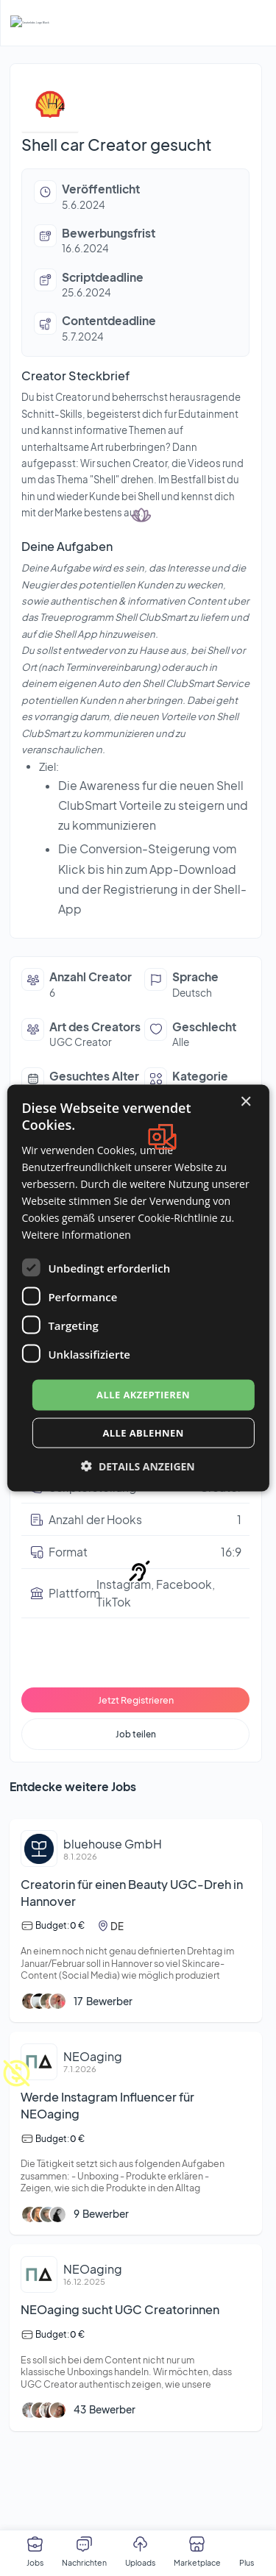 The image size is (276, 2576). What do you see at coordinates (139, 1570) in the screenshot?
I see `indicates hearing impairment or deaf accessibility` at bounding box center [139, 1570].